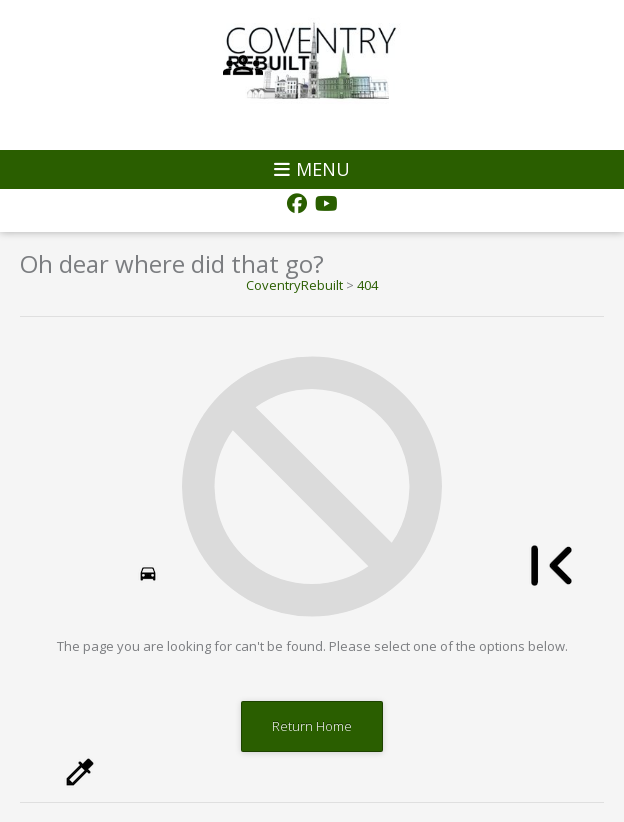 This screenshot has width=624, height=822. What do you see at coordinates (80, 772) in the screenshot?
I see `pick a color from the canvas` at bounding box center [80, 772].